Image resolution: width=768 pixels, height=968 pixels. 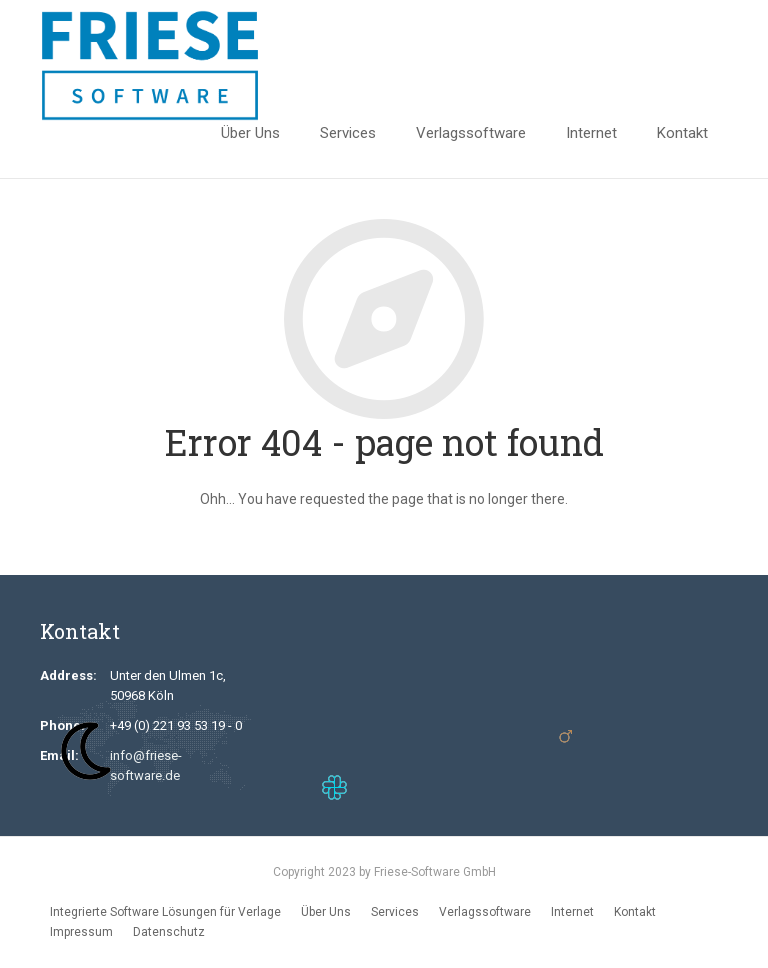 What do you see at coordinates (334, 787) in the screenshot?
I see `open Slack messaging app` at bounding box center [334, 787].